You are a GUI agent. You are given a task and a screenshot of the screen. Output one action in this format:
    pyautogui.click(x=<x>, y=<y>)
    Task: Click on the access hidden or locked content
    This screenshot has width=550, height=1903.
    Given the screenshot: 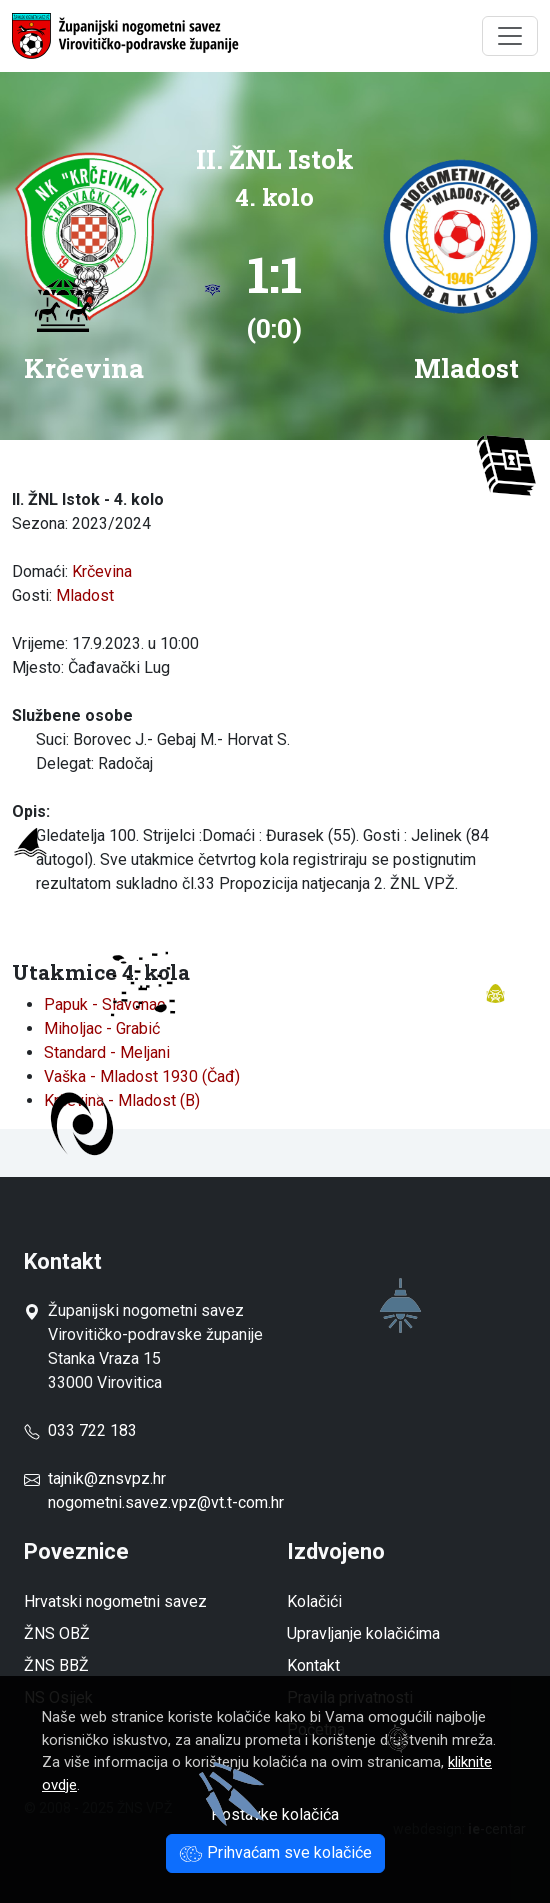 What is the action you would take?
    pyautogui.click(x=506, y=465)
    